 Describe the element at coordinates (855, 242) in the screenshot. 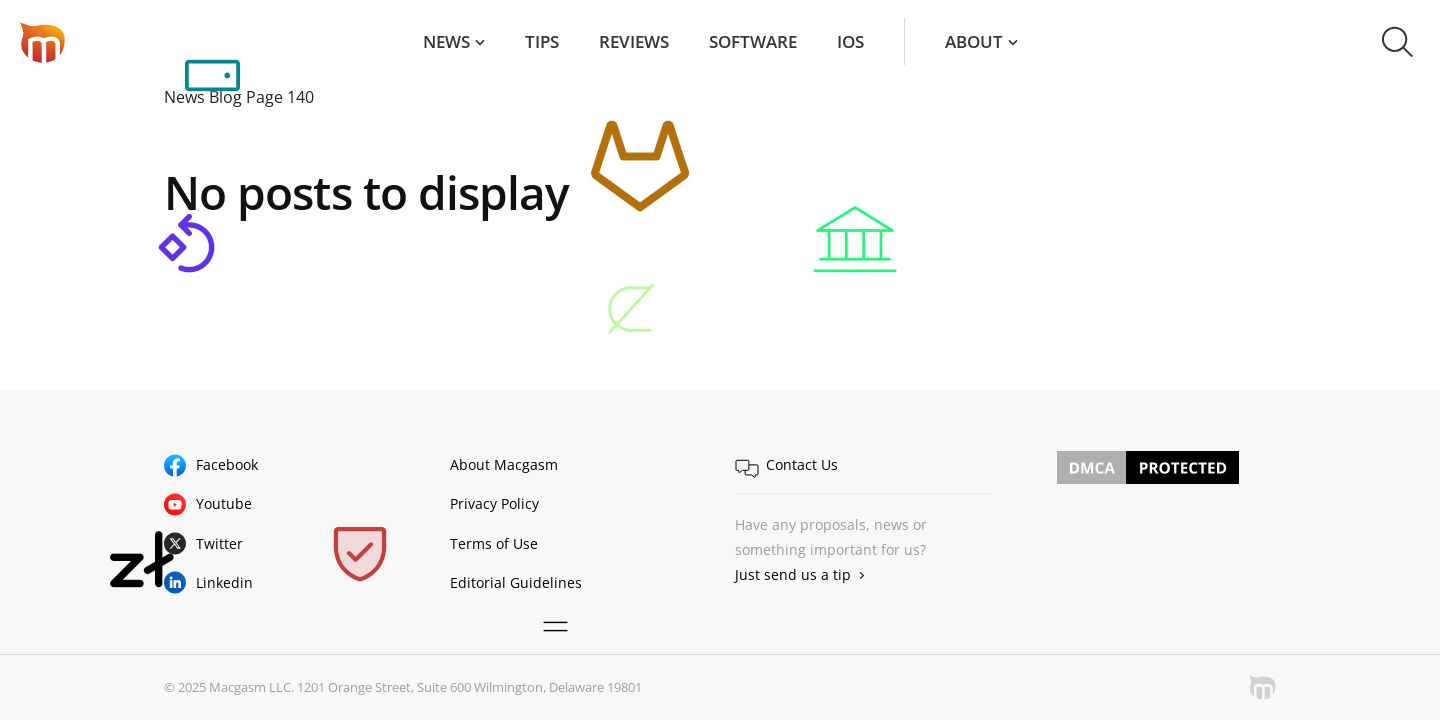

I see `access banking or financial services` at that location.